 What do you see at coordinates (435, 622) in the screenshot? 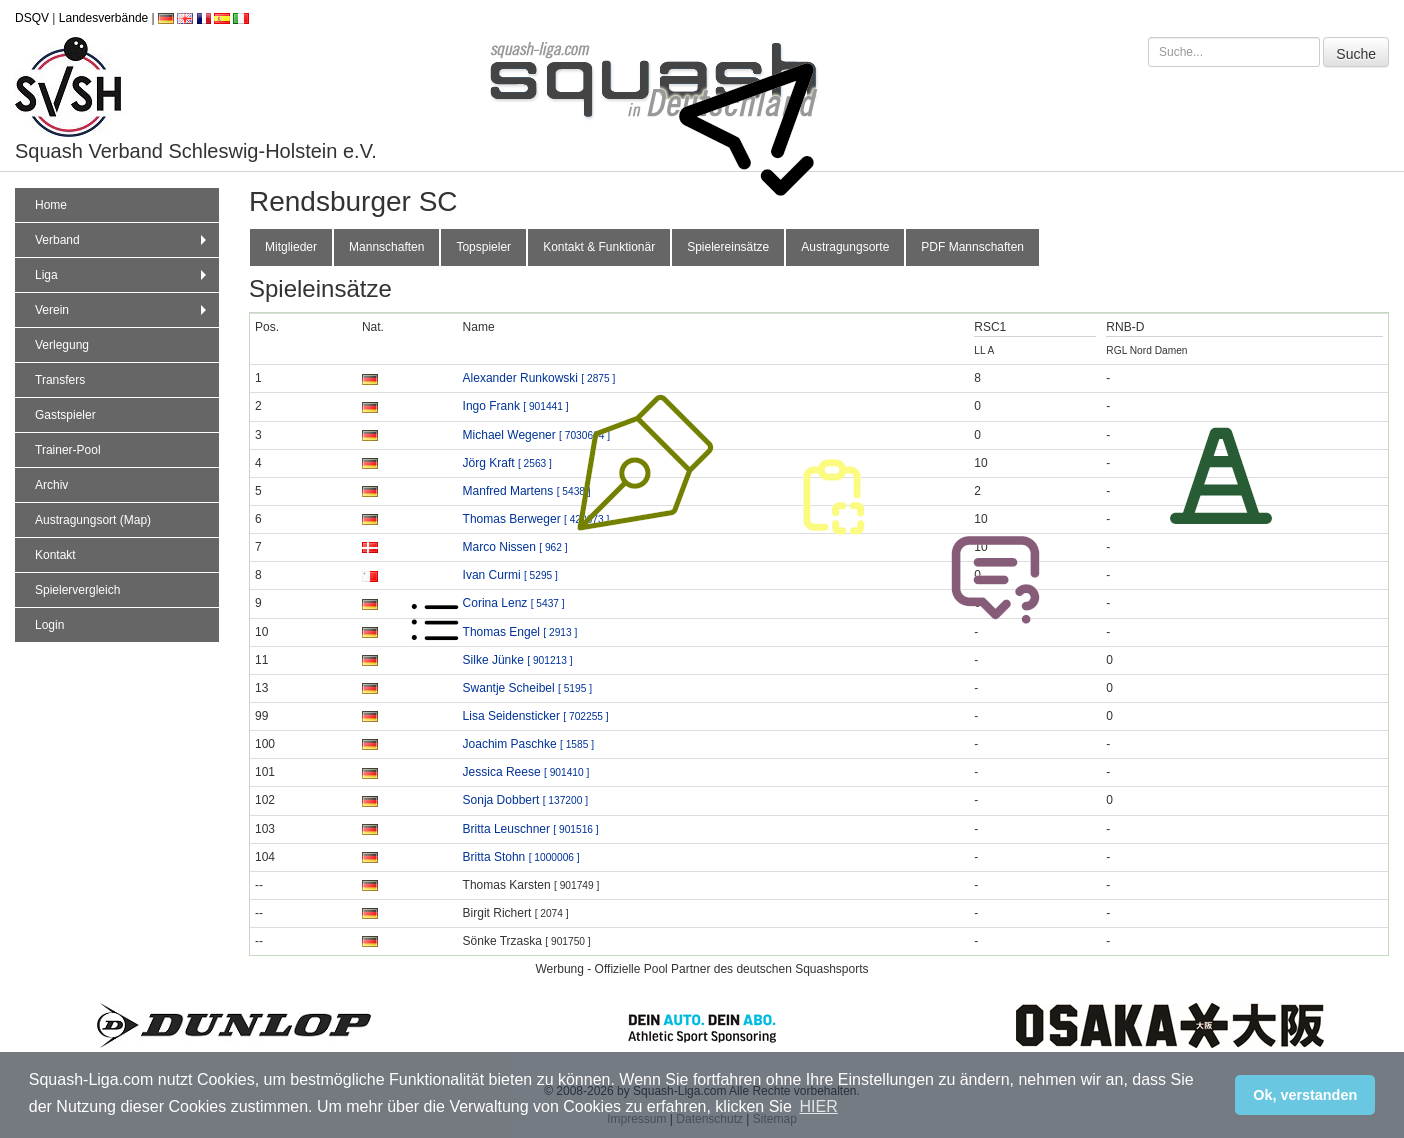
I see `view items as a bulleted list` at bounding box center [435, 622].